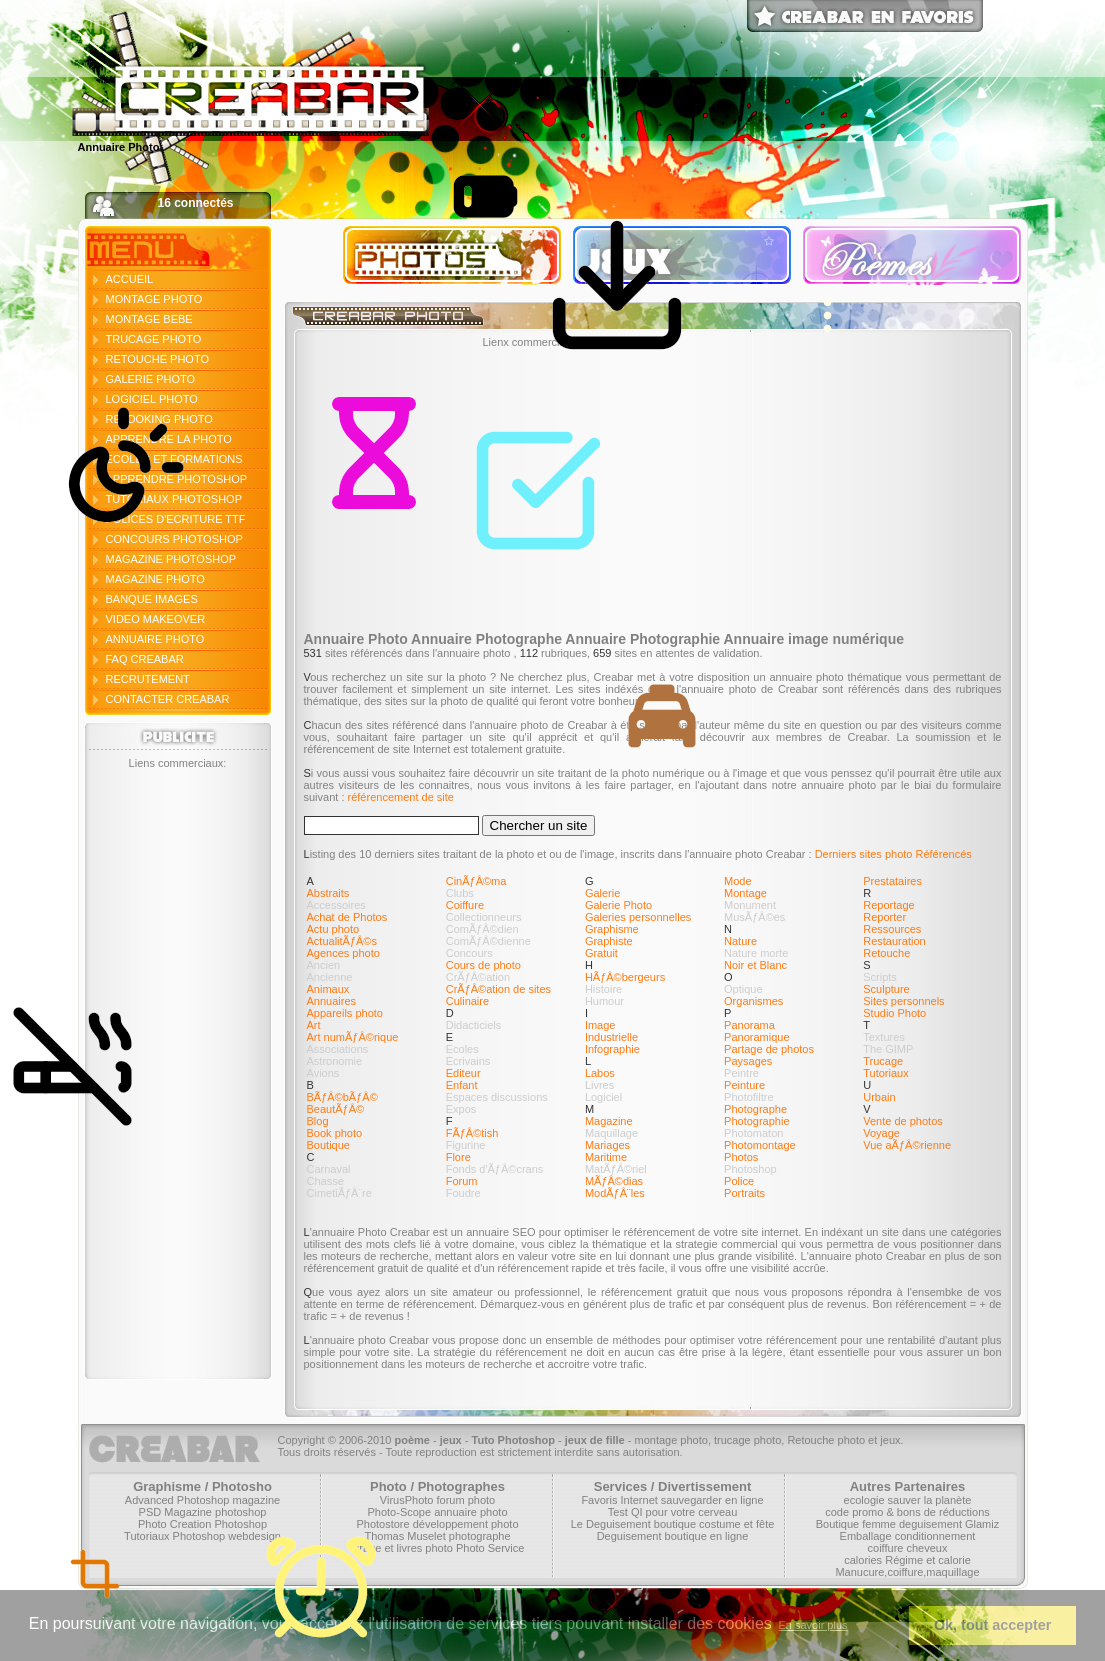 The height and width of the screenshot is (1661, 1105). I want to click on request a taxi or cab ride, so click(662, 718).